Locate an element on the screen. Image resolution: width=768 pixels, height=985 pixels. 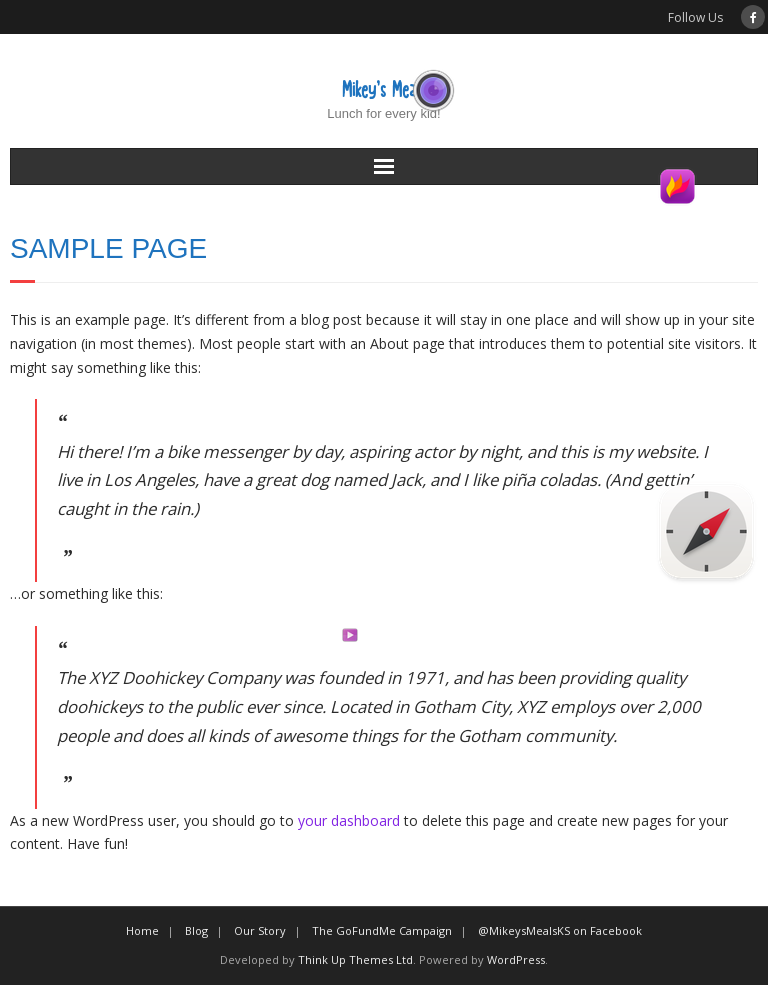
open flameshot screenshot tool is located at coordinates (677, 186).